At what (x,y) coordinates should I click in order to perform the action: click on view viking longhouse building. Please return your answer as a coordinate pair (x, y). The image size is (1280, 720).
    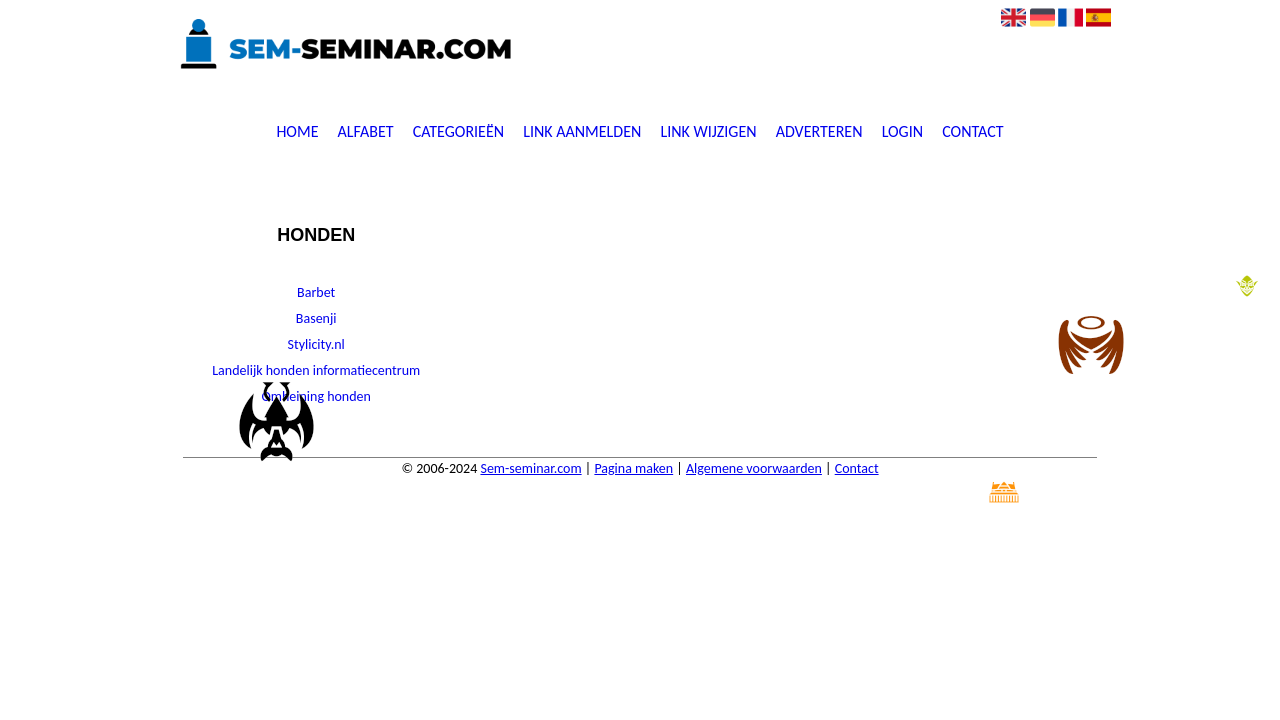
    Looking at the image, I should click on (1004, 490).